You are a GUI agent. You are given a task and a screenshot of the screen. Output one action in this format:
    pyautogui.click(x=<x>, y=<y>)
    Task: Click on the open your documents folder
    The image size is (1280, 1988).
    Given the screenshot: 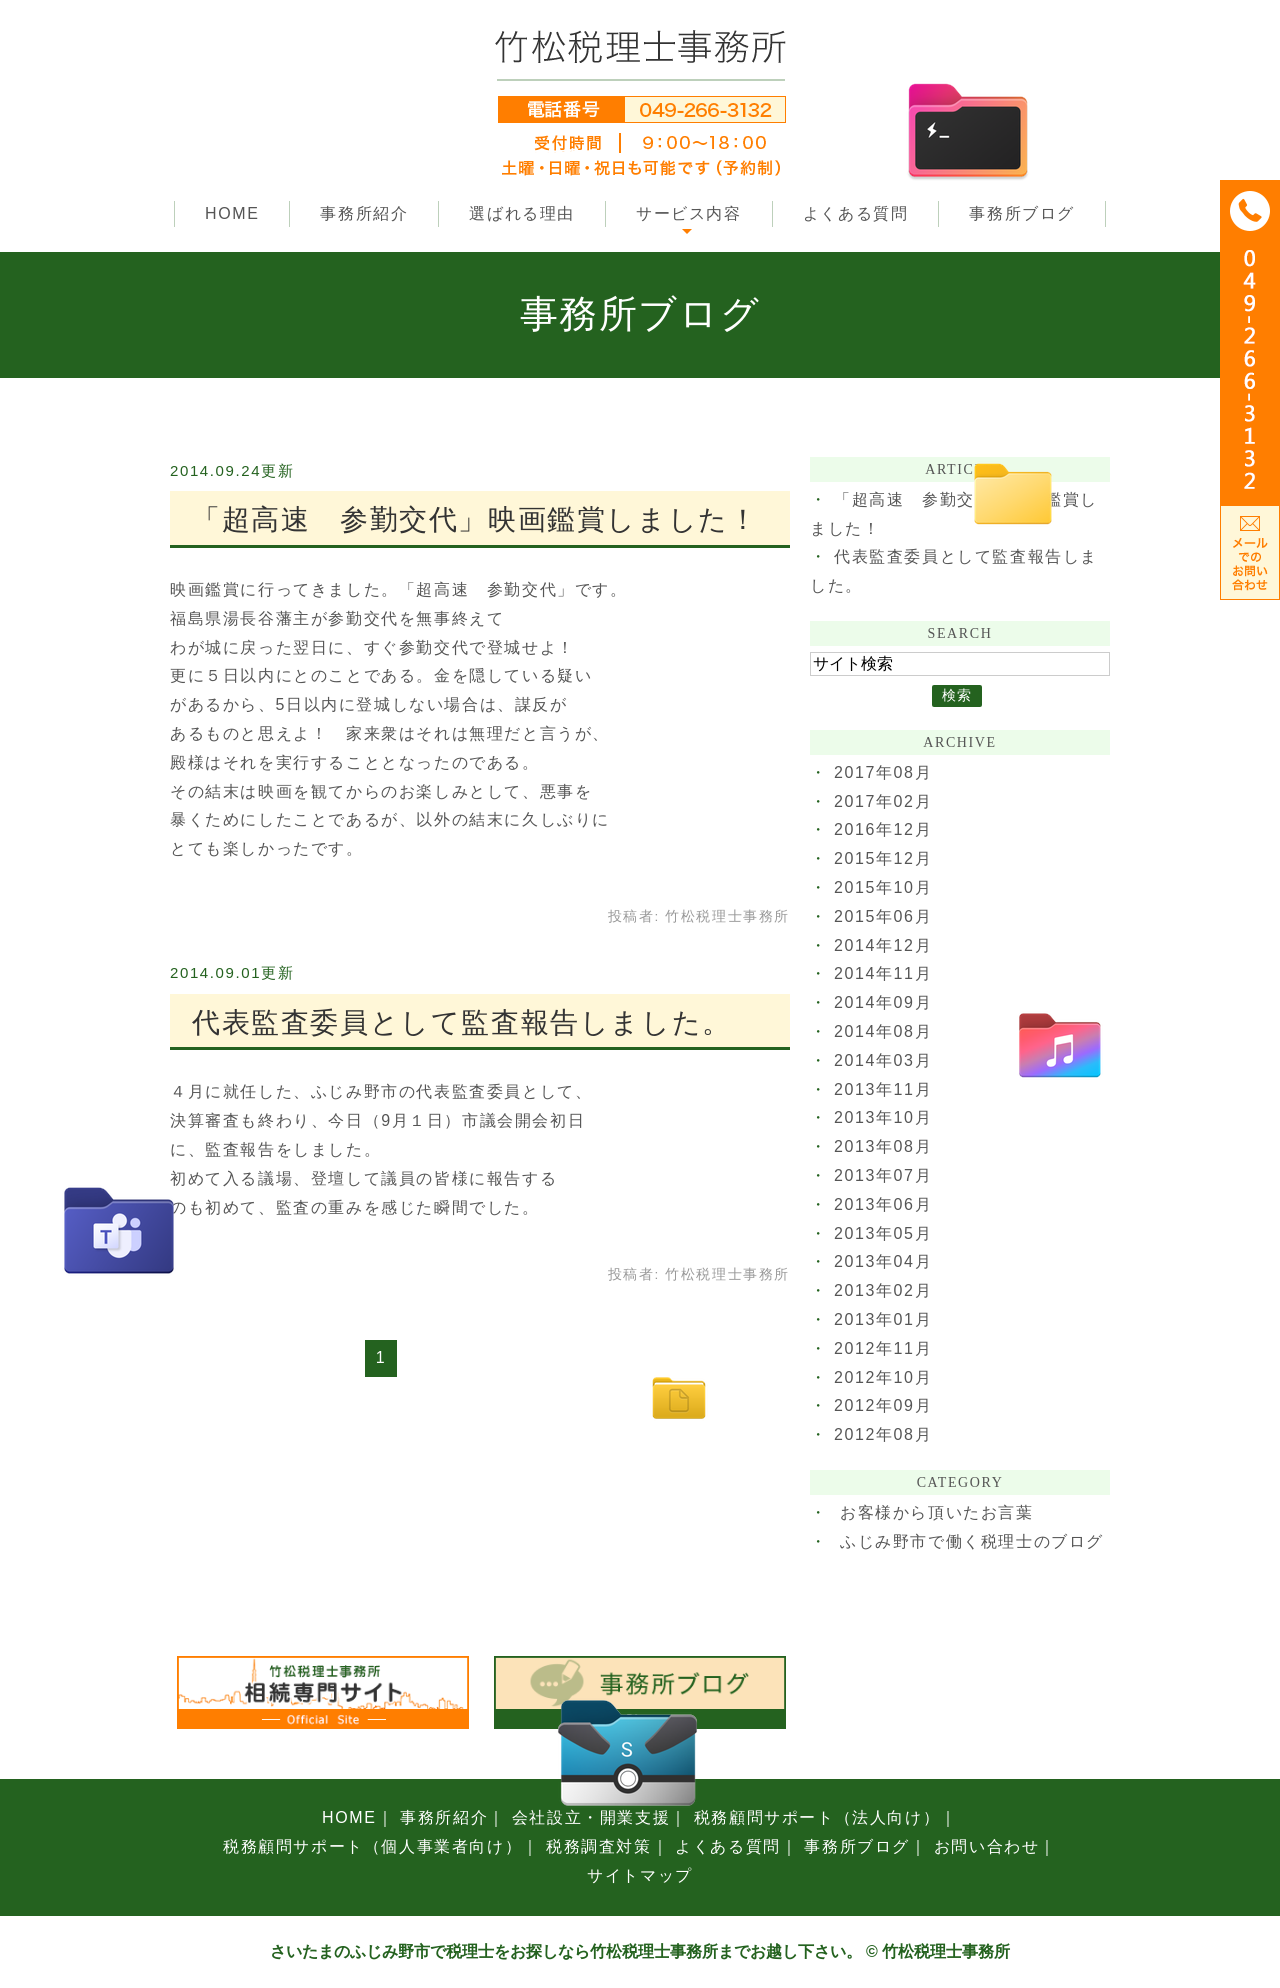 What is the action you would take?
    pyautogui.click(x=679, y=1398)
    